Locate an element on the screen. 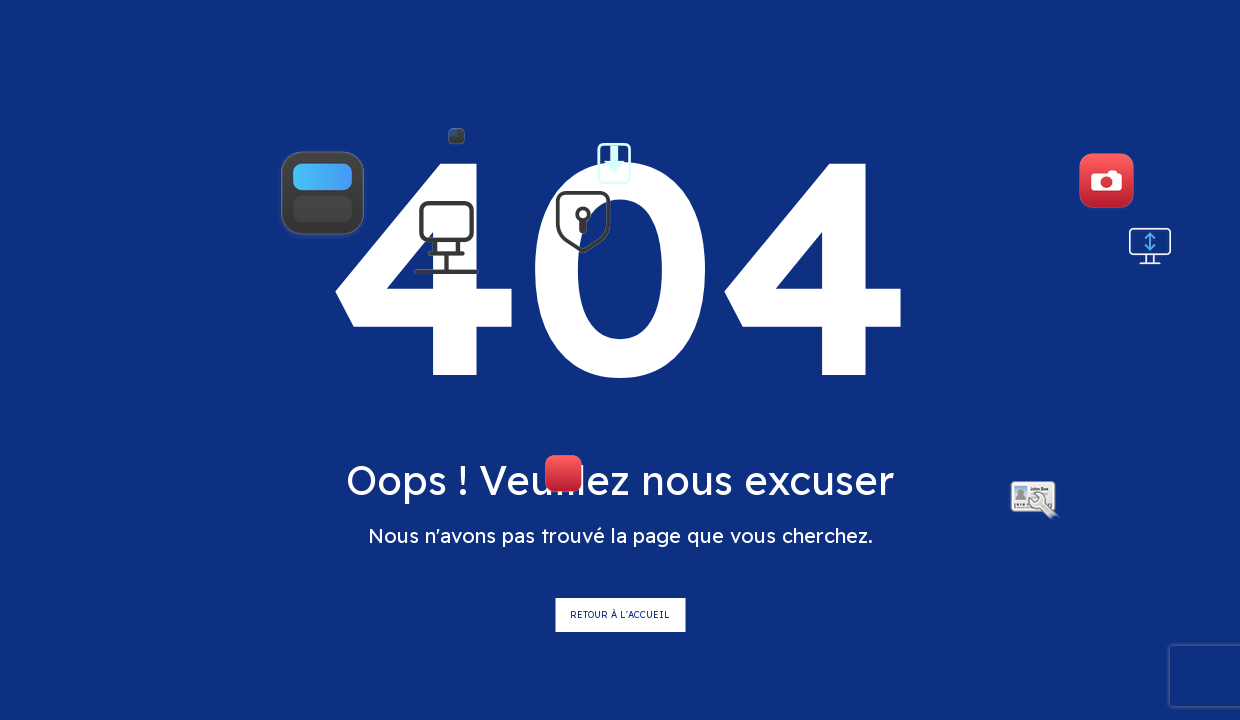  access user account settings is located at coordinates (1033, 494).